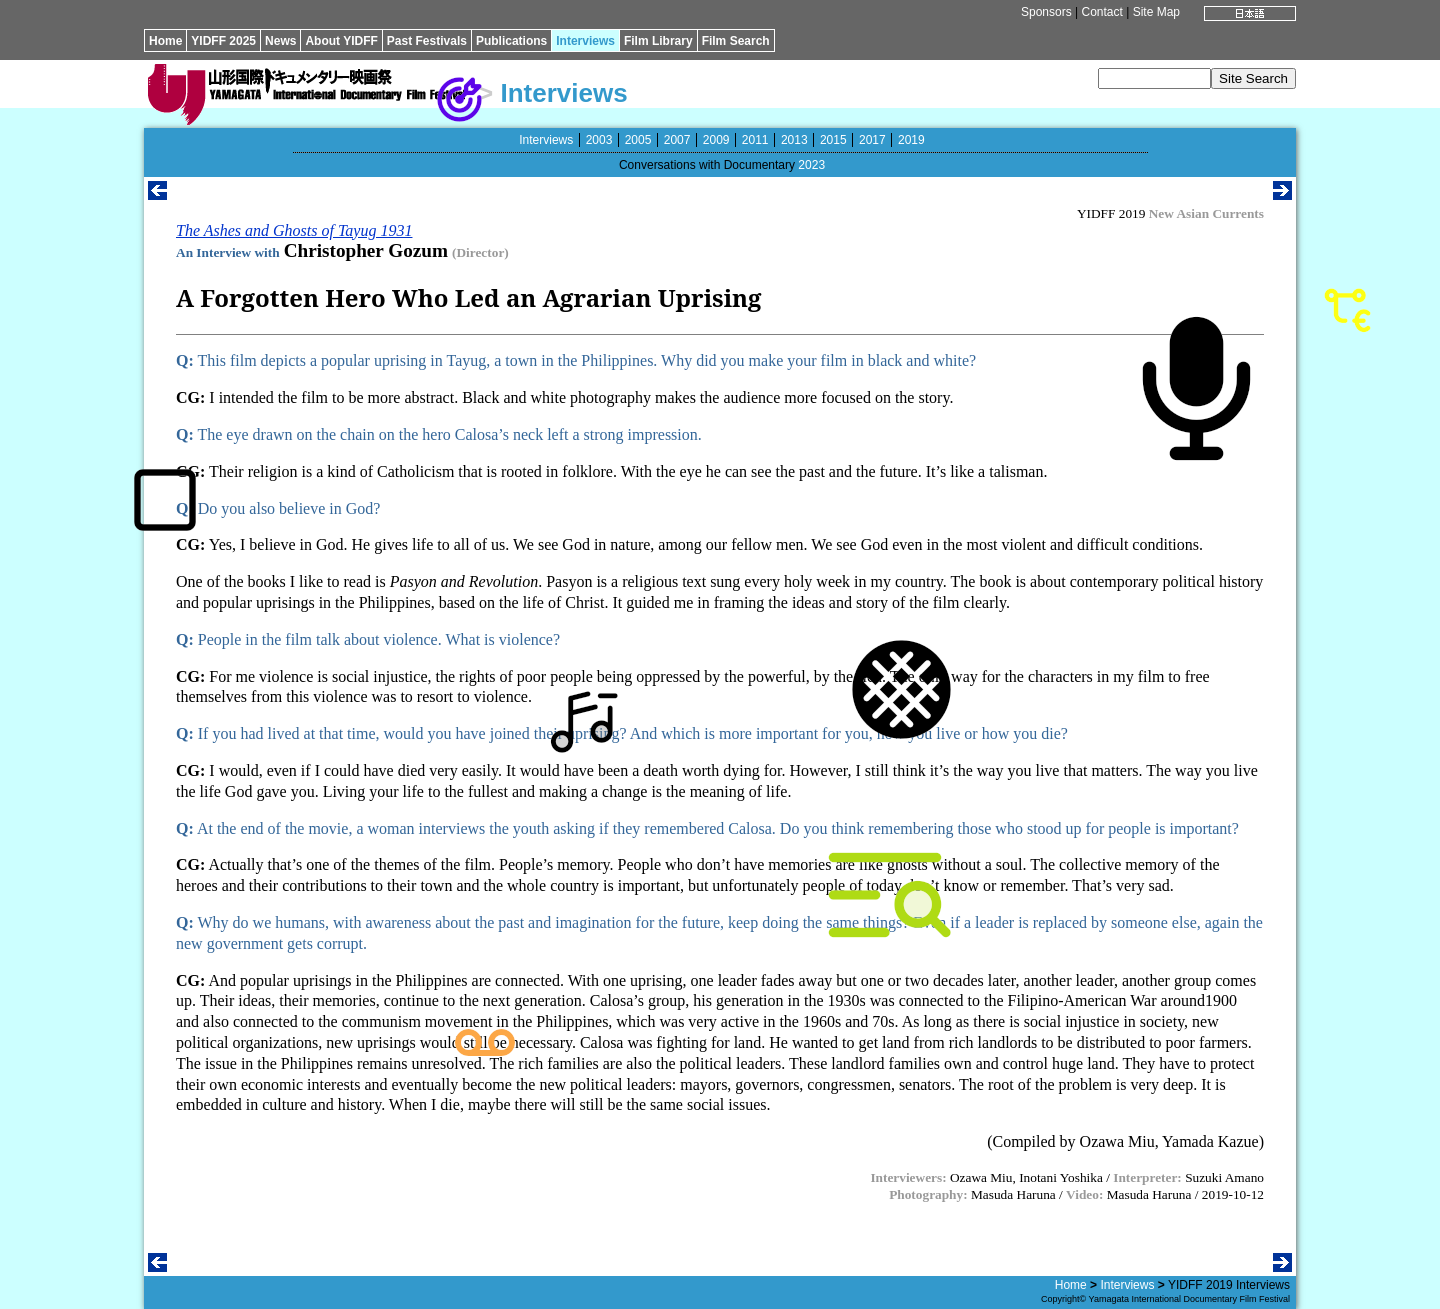 The width and height of the screenshot is (1440, 1309). Describe the element at coordinates (901, 689) in the screenshot. I see `indicates a dutch treat or snack item` at that location.